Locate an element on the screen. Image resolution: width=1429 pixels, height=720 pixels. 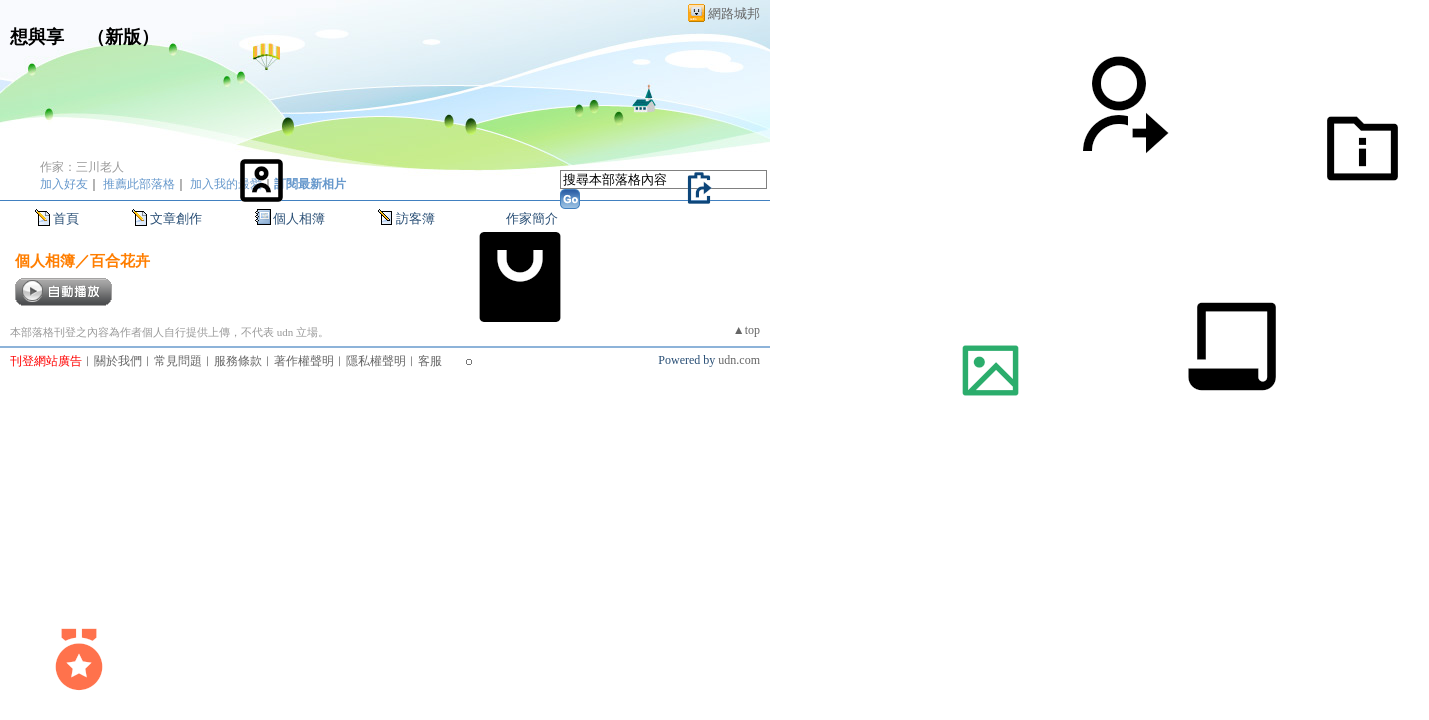
share battery power with another device is located at coordinates (699, 188).